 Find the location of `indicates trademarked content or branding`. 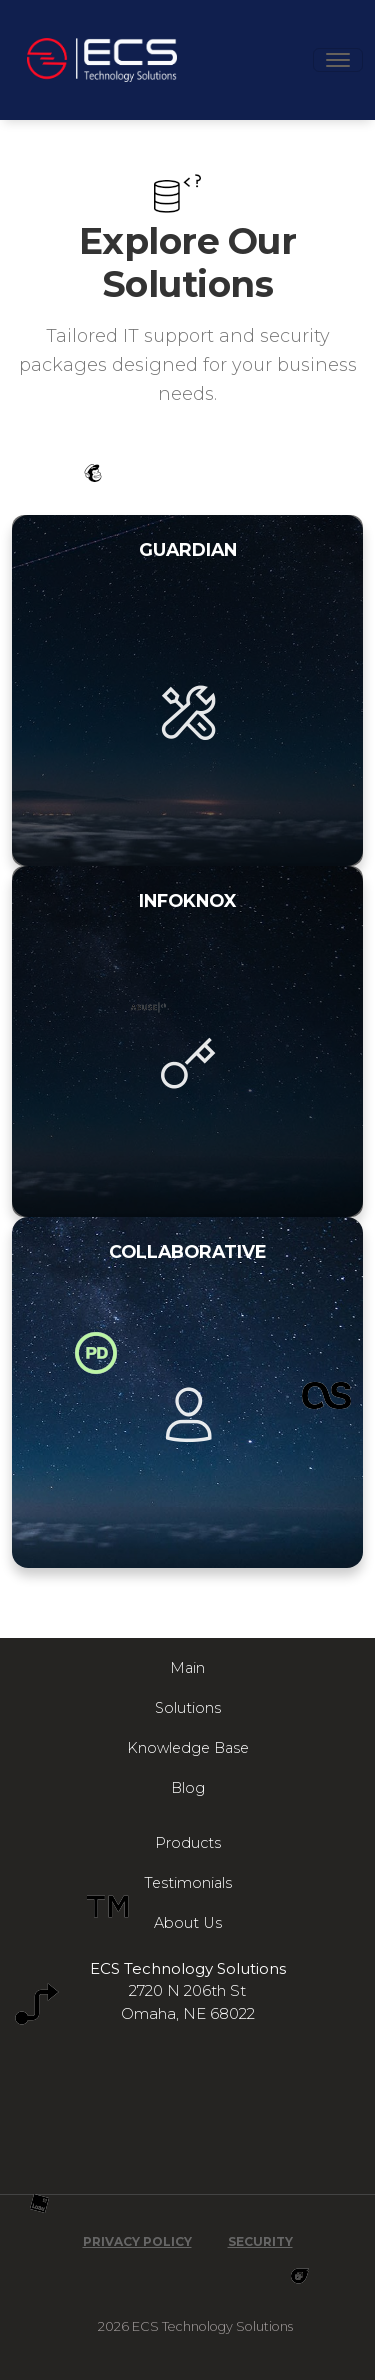

indicates trademarked content or branding is located at coordinates (108, 1906).